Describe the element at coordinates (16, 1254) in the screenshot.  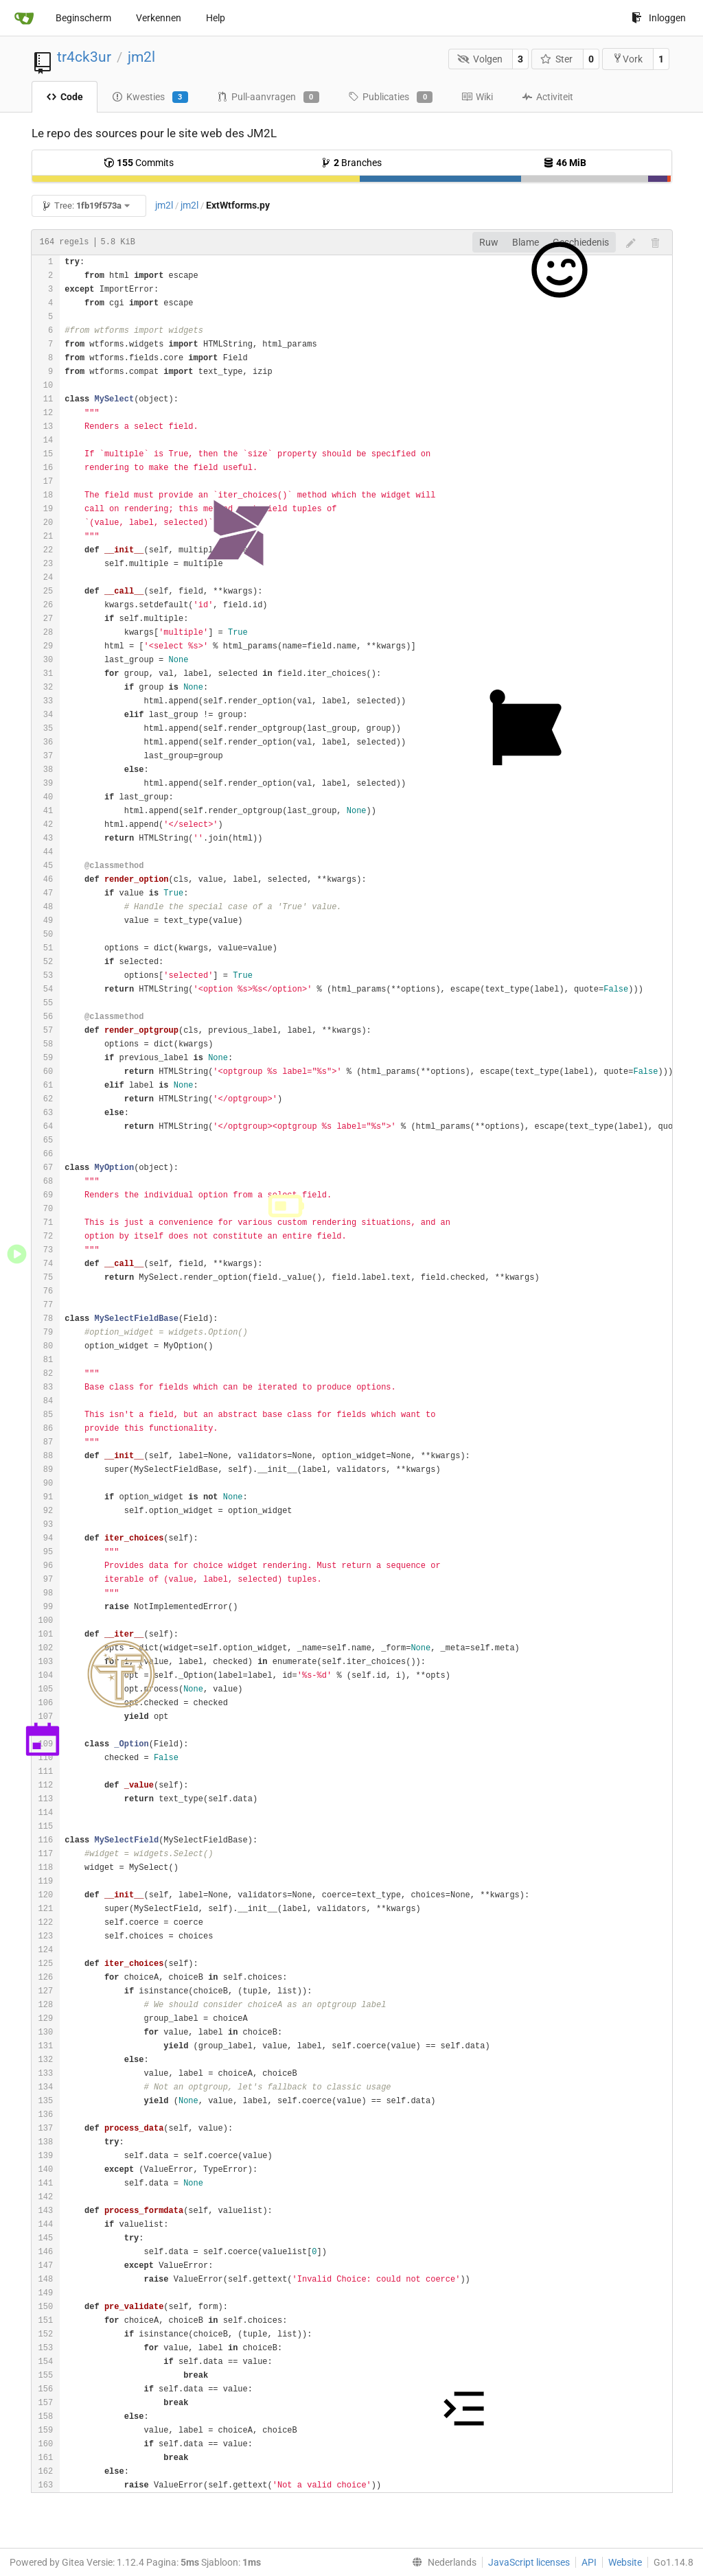
I see `play media or video content` at that location.